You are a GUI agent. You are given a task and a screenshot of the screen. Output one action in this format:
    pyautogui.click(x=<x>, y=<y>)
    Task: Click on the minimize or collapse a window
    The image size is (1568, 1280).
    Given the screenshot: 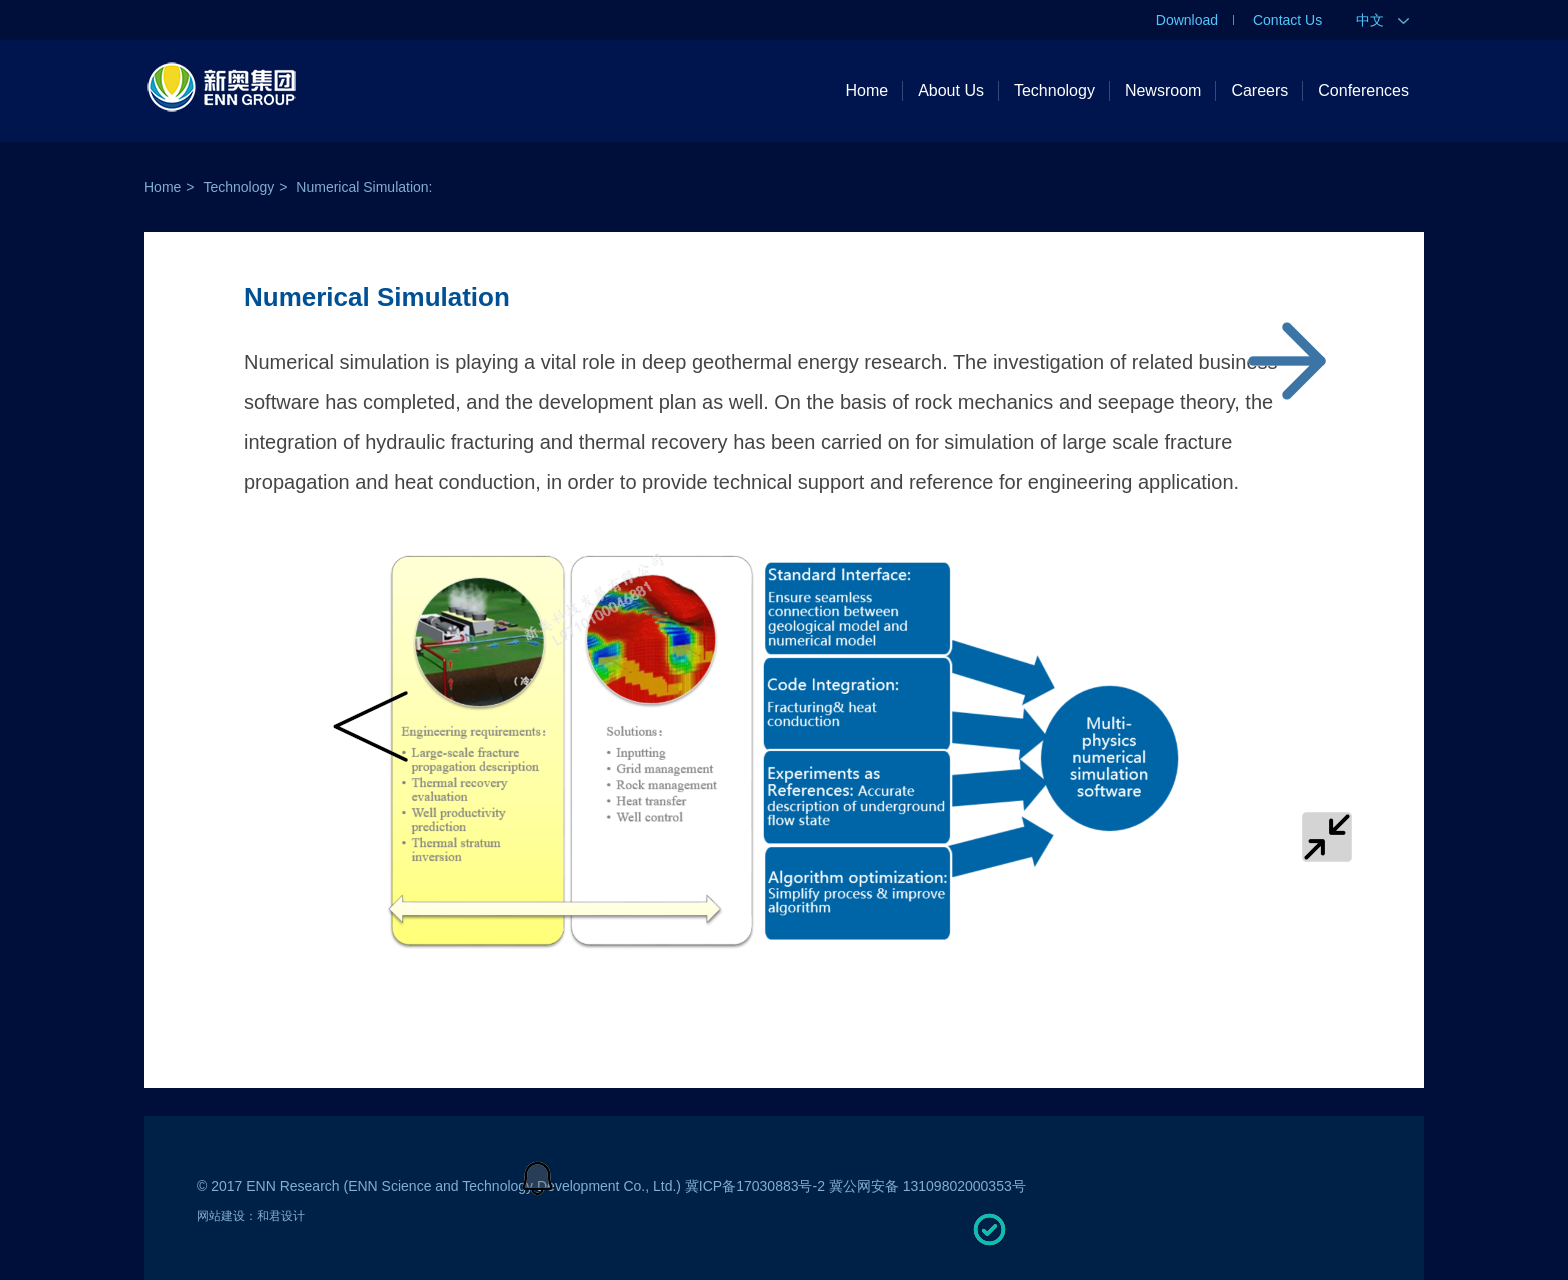 What is the action you would take?
    pyautogui.click(x=1327, y=837)
    